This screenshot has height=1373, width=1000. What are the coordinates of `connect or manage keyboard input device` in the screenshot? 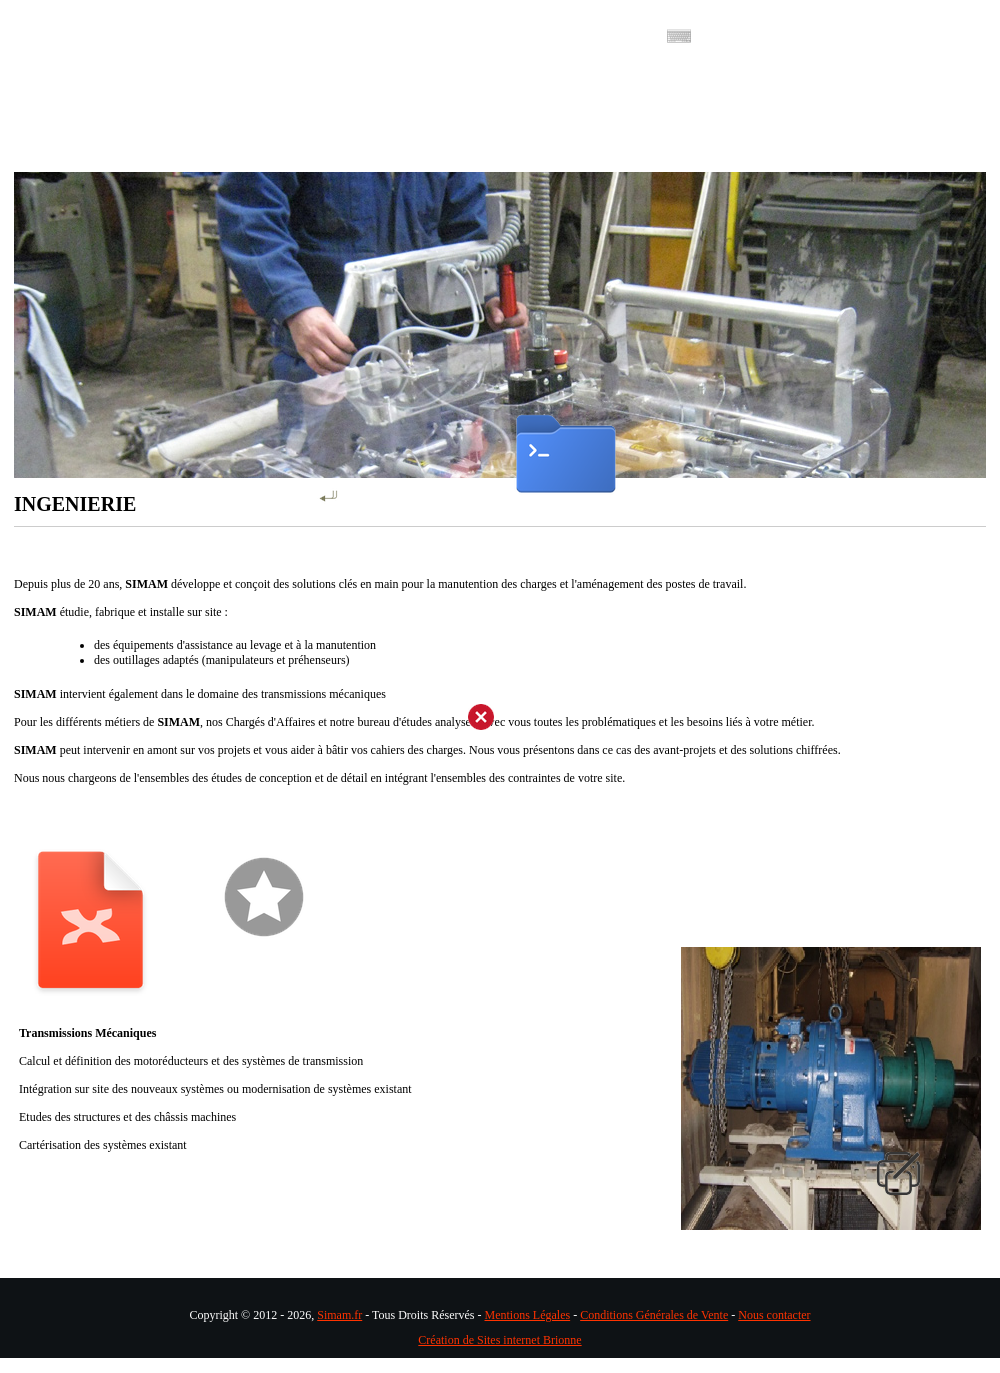 It's located at (679, 36).